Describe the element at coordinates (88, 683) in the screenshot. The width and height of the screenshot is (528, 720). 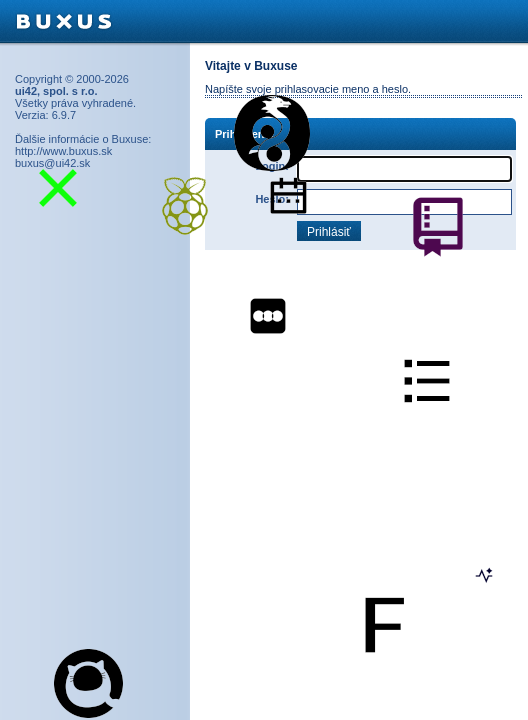
I see `visit qiita developer community` at that location.